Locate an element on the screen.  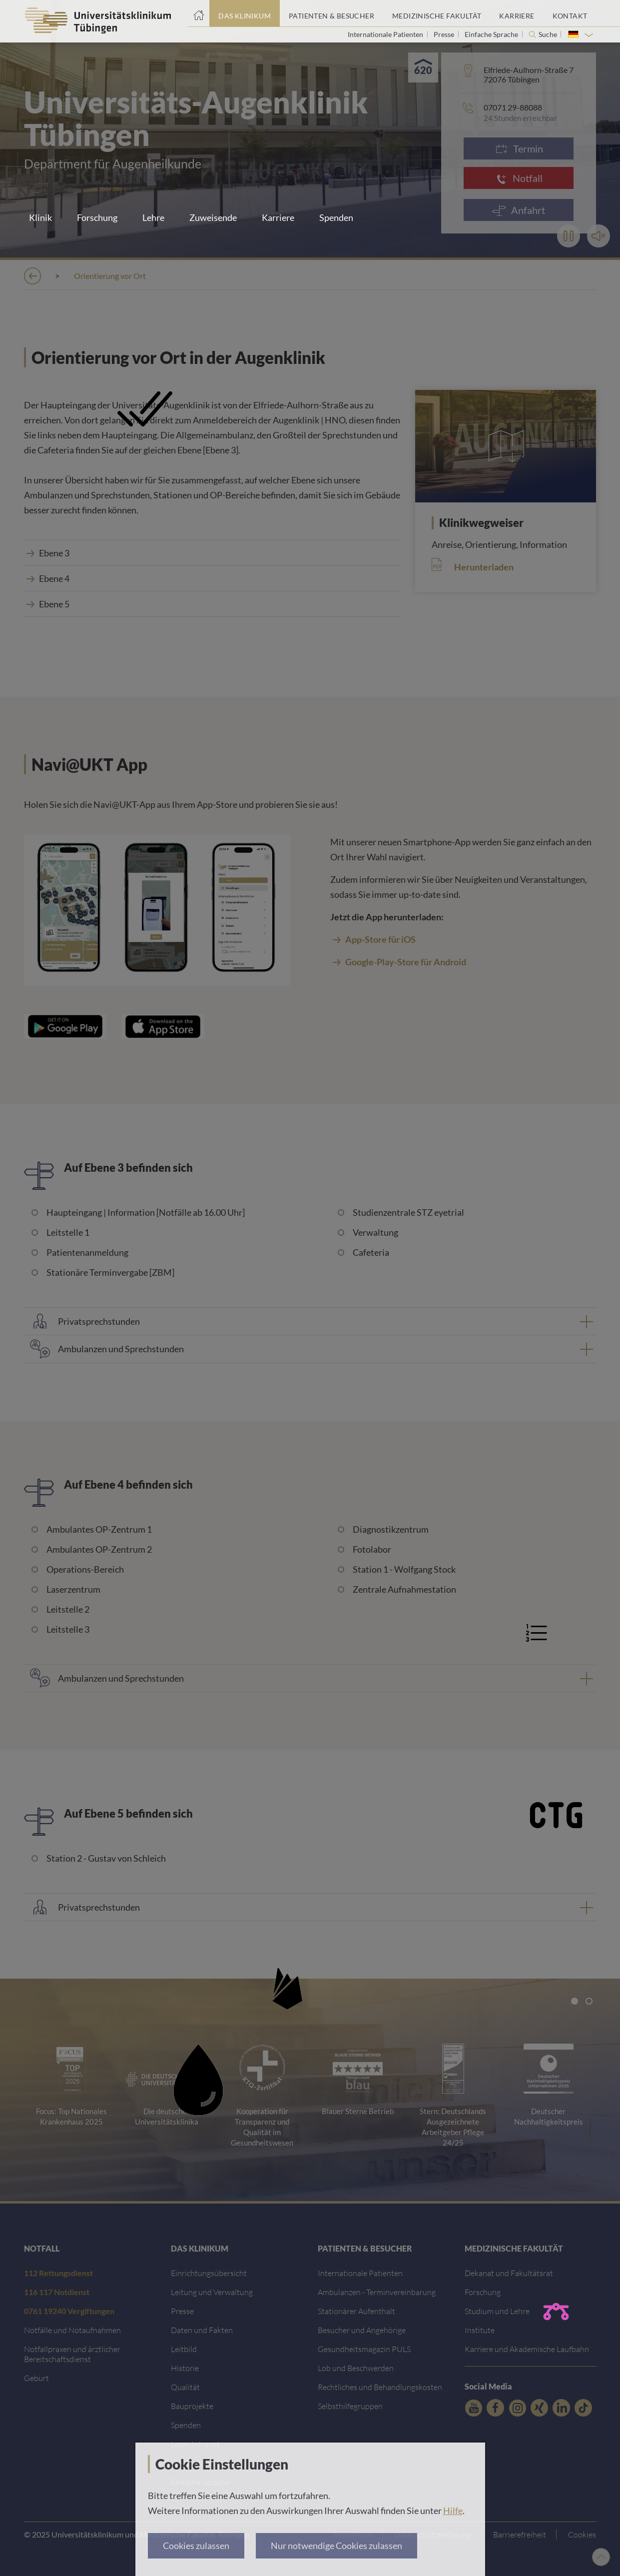
firebase platform logo is located at coordinates (287, 1989).